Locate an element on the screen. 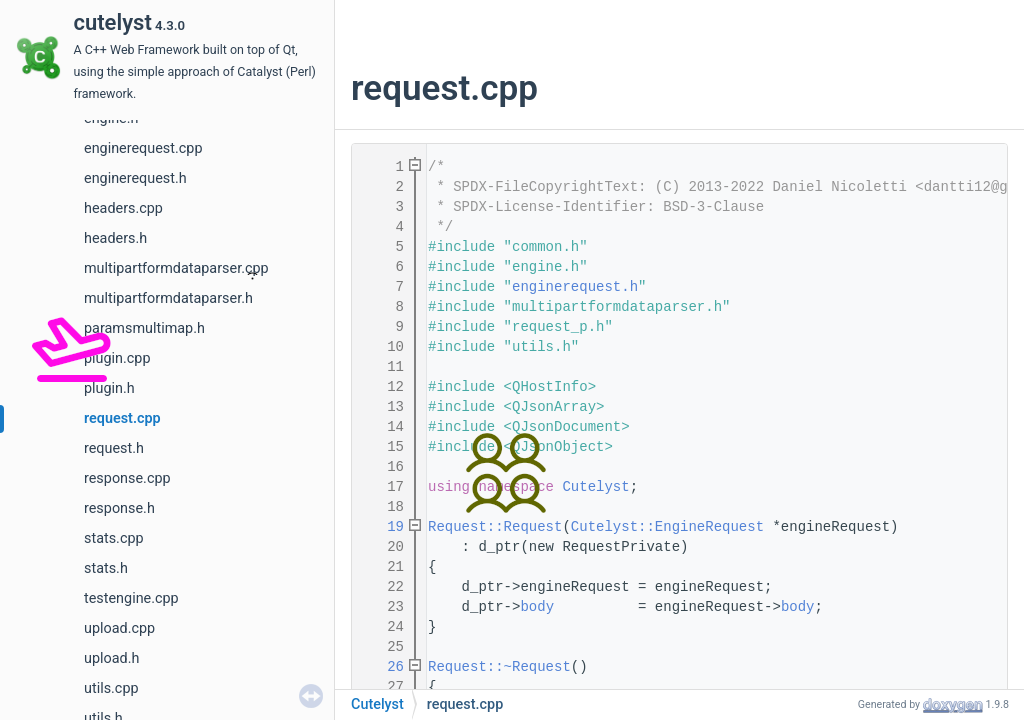  indicates weak wifi signal strength is located at coordinates (252, 270).